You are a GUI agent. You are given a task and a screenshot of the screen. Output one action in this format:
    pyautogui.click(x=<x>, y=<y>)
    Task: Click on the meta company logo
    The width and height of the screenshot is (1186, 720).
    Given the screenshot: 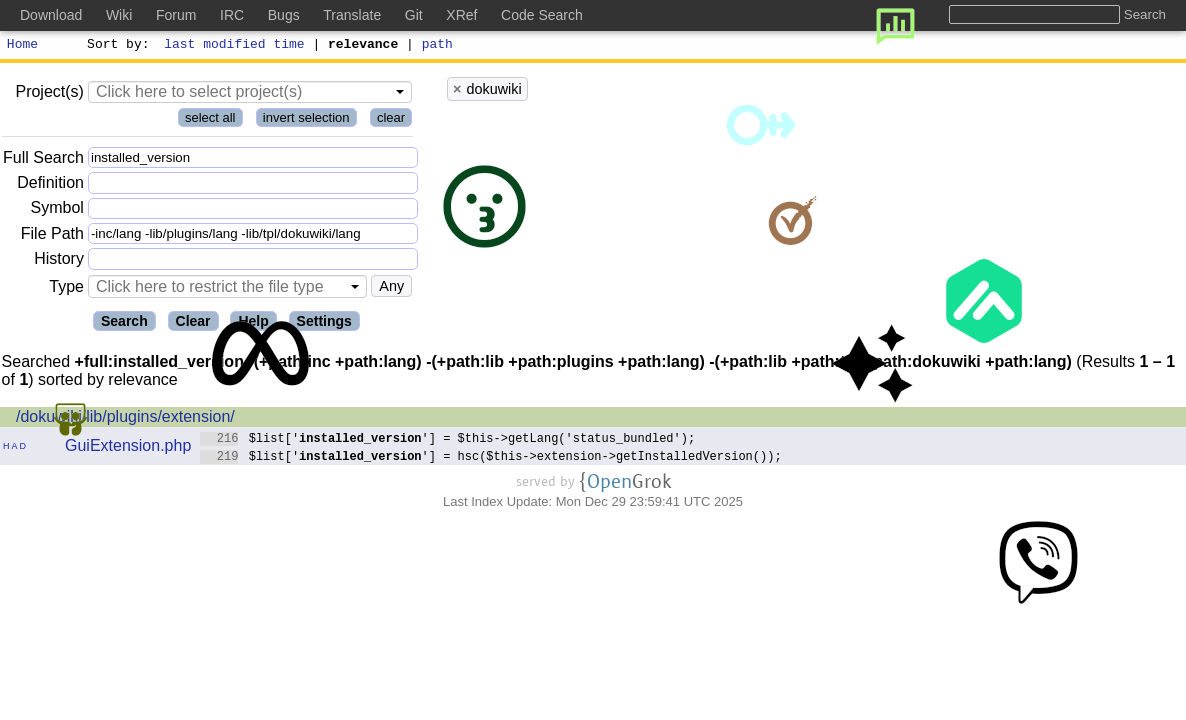 What is the action you would take?
    pyautogui.click(x=260, y=353)
    